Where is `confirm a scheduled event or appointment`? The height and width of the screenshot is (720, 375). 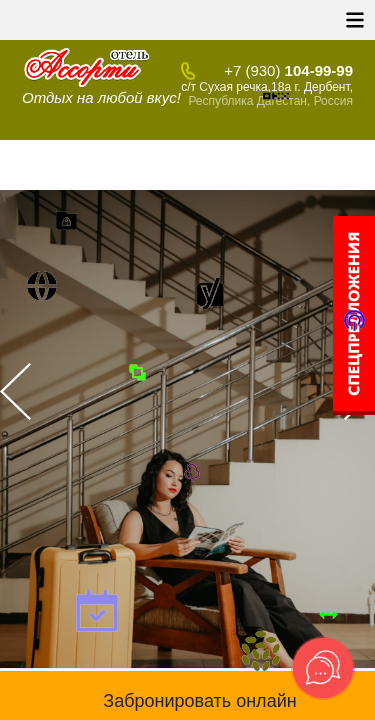
confirm a scheduled event or appointment is located at coordinates (97, 613).